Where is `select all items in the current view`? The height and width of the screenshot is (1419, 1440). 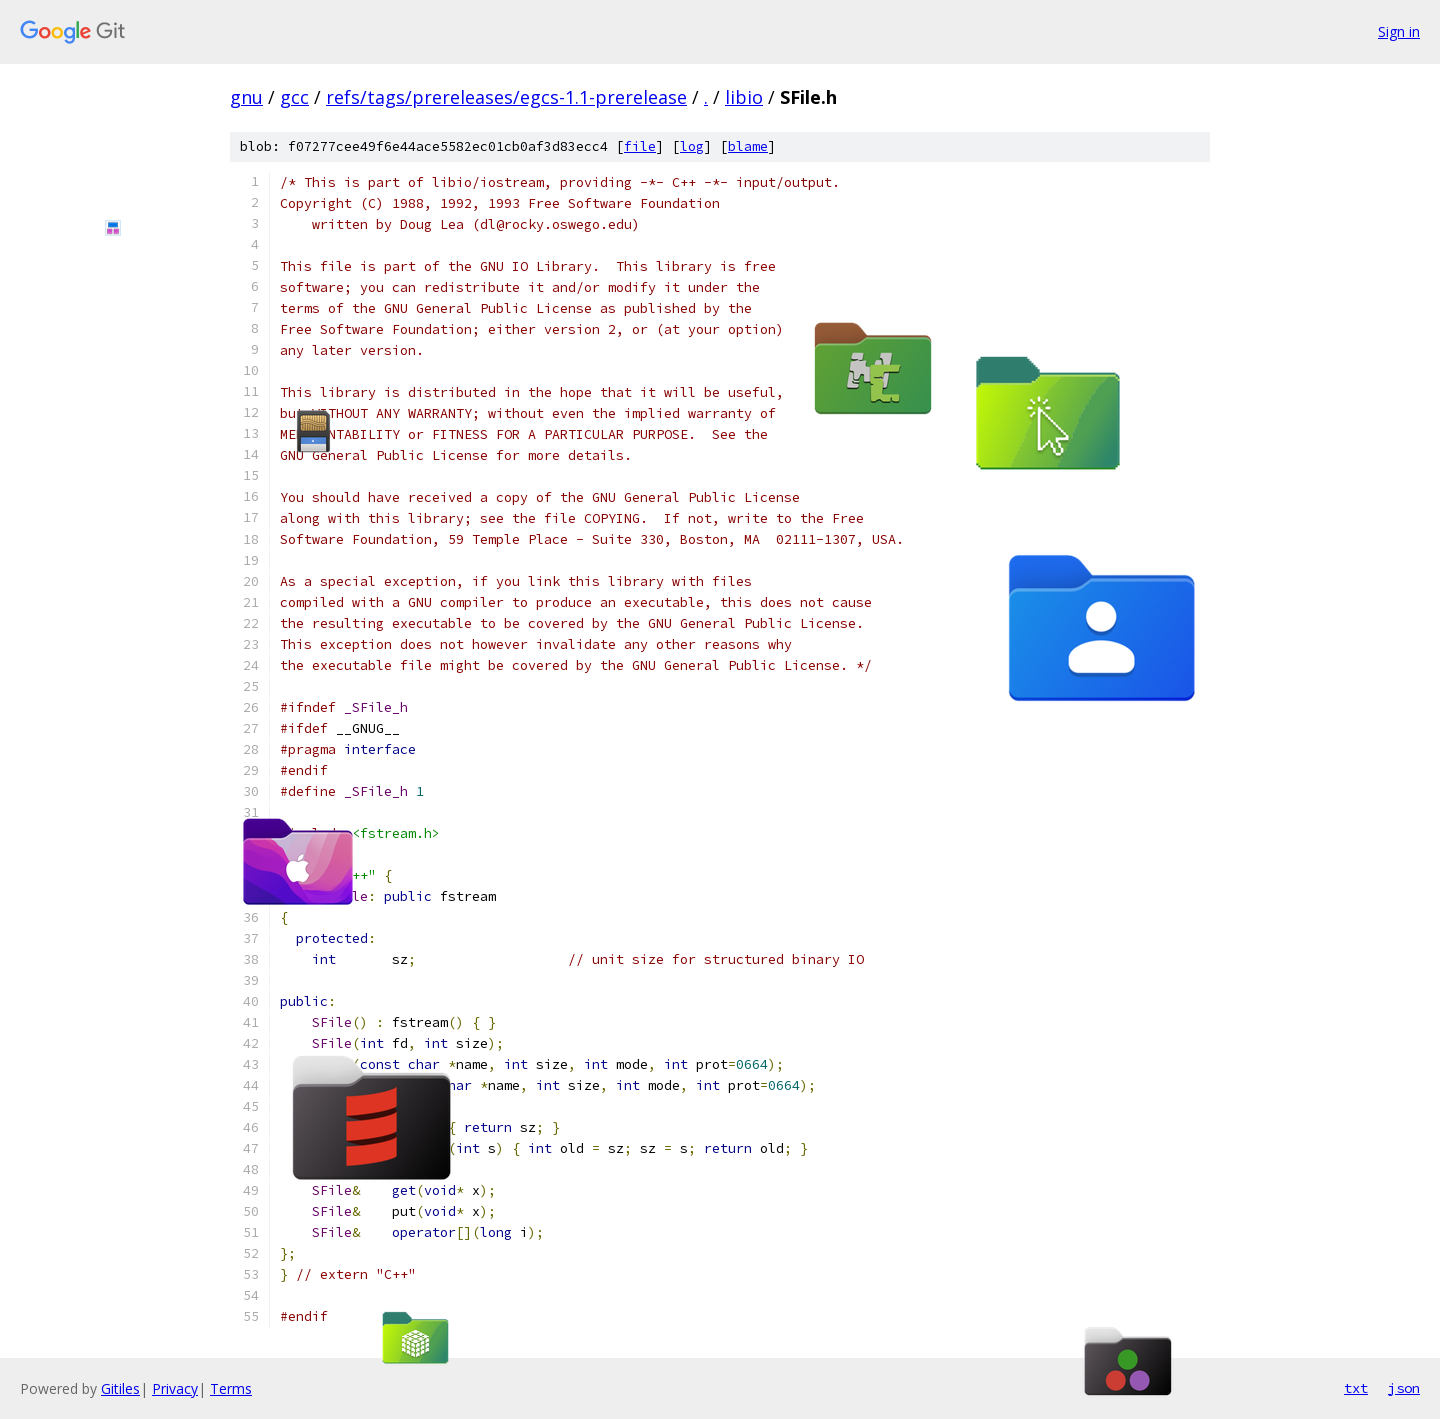 select all items in the current view is located at coordinates (113, 228).